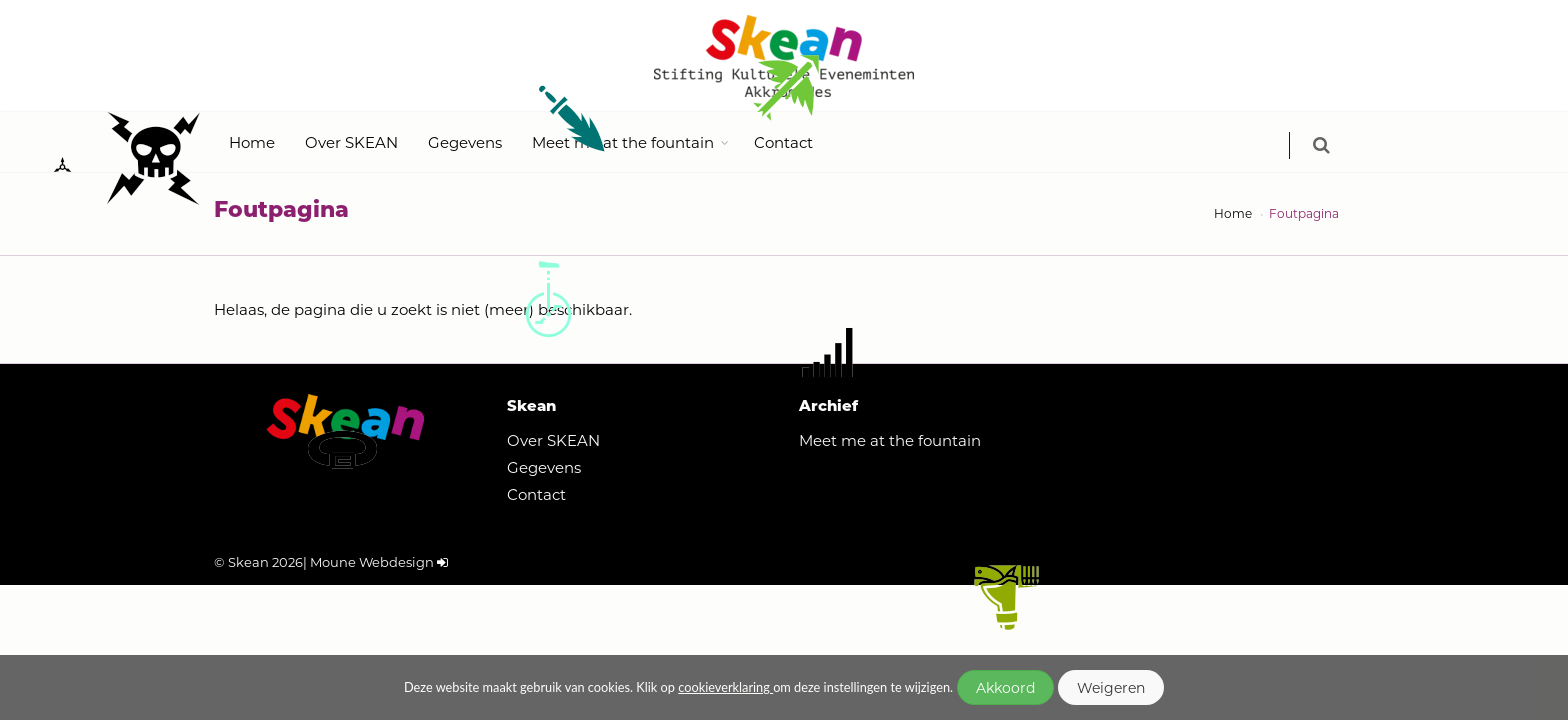  I want to click on attack or melee combat action, so click(571, 118).